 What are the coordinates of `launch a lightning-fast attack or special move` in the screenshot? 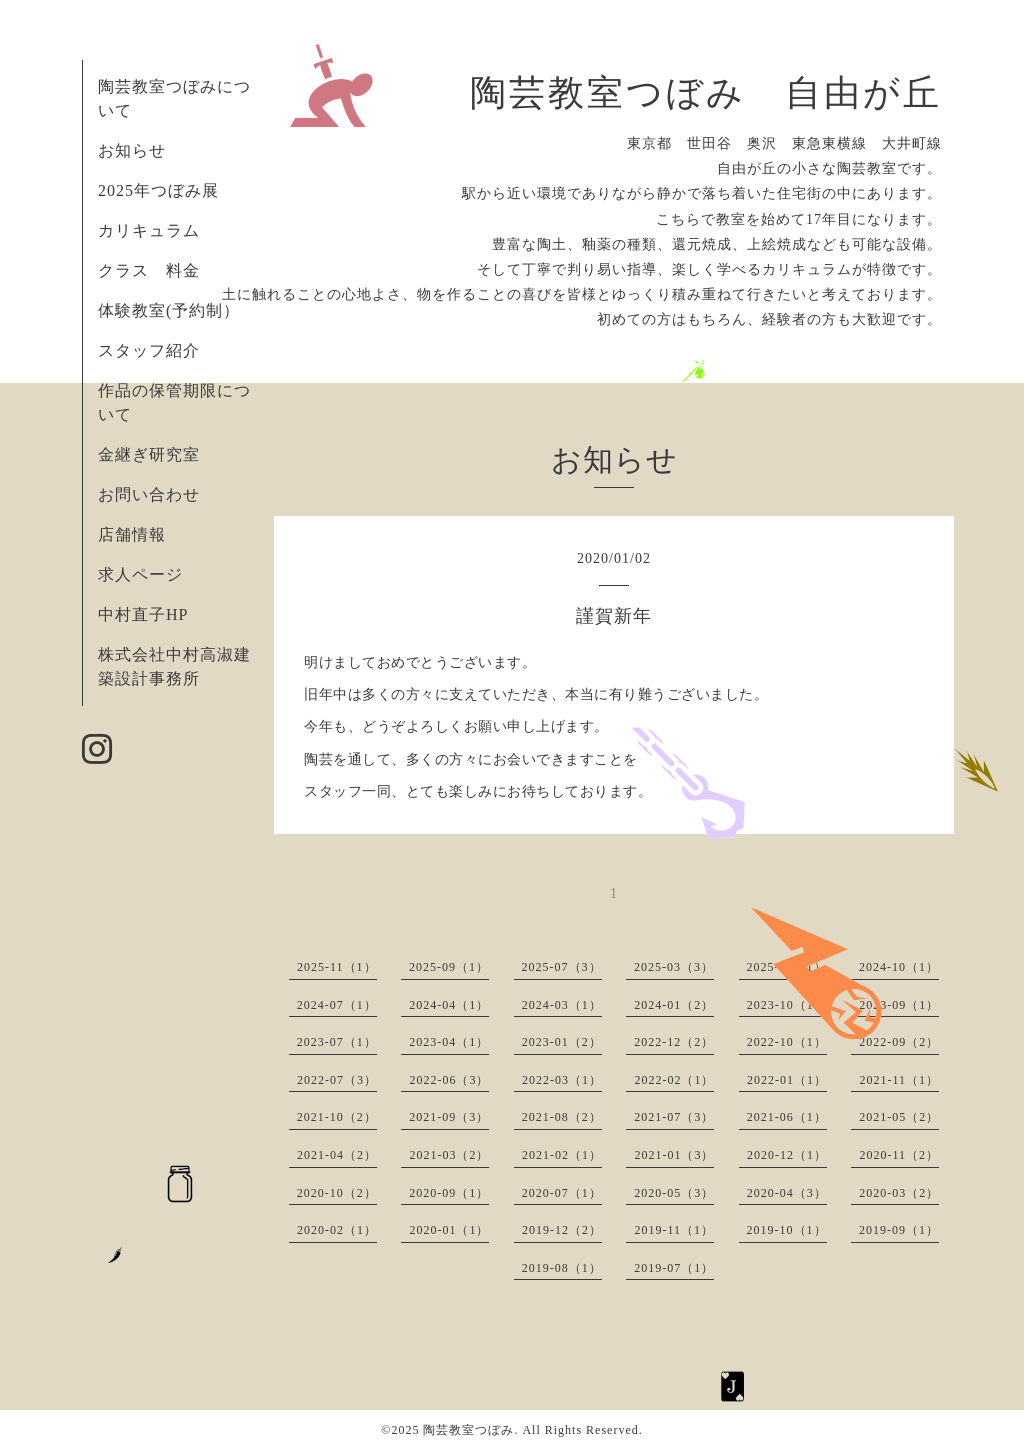 It's located at (816, 974).